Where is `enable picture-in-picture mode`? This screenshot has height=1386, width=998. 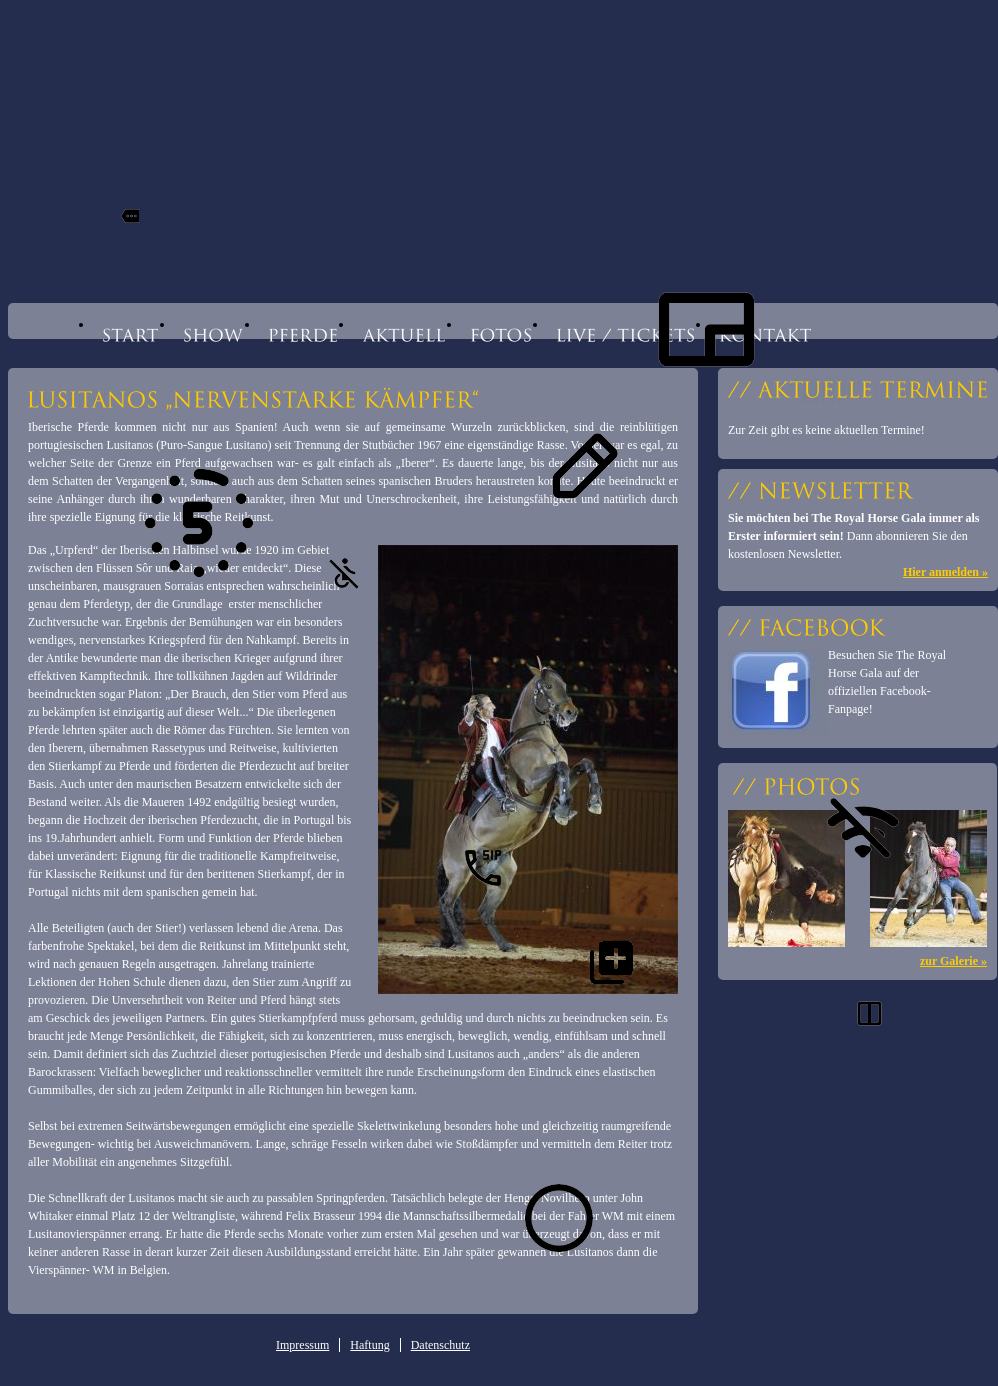
enable picture-in-picture mode is located at coordinates (706, 329).